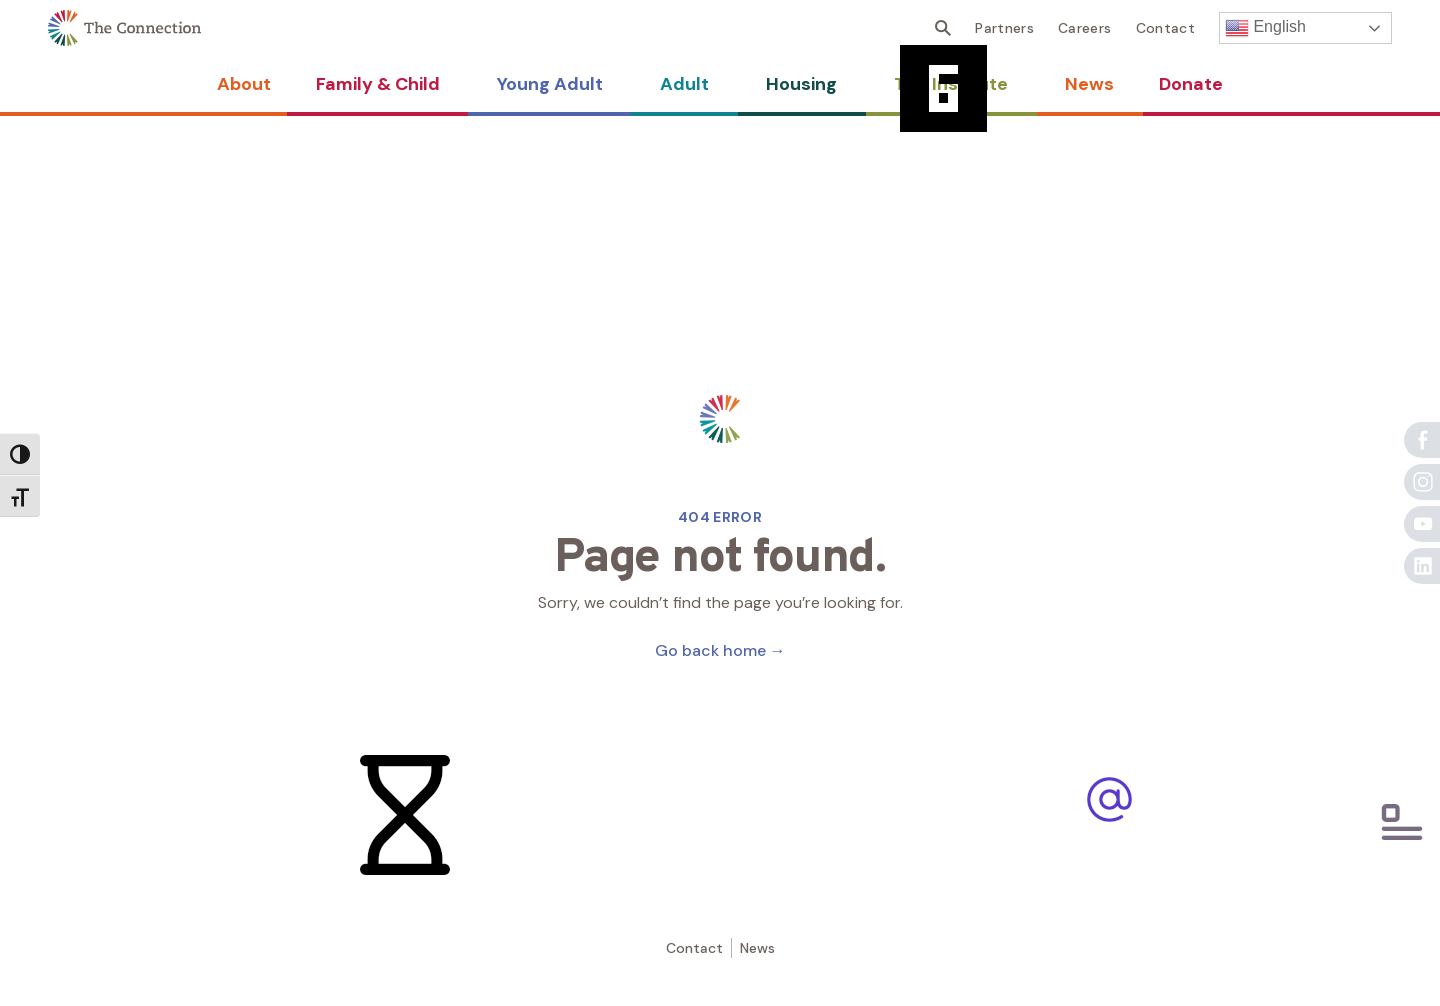 The width and height of the screenshot is (1440, 1006). Describe the element at coordinates (1109, 799) in the screenshot. I see `enter an email address` at that location.